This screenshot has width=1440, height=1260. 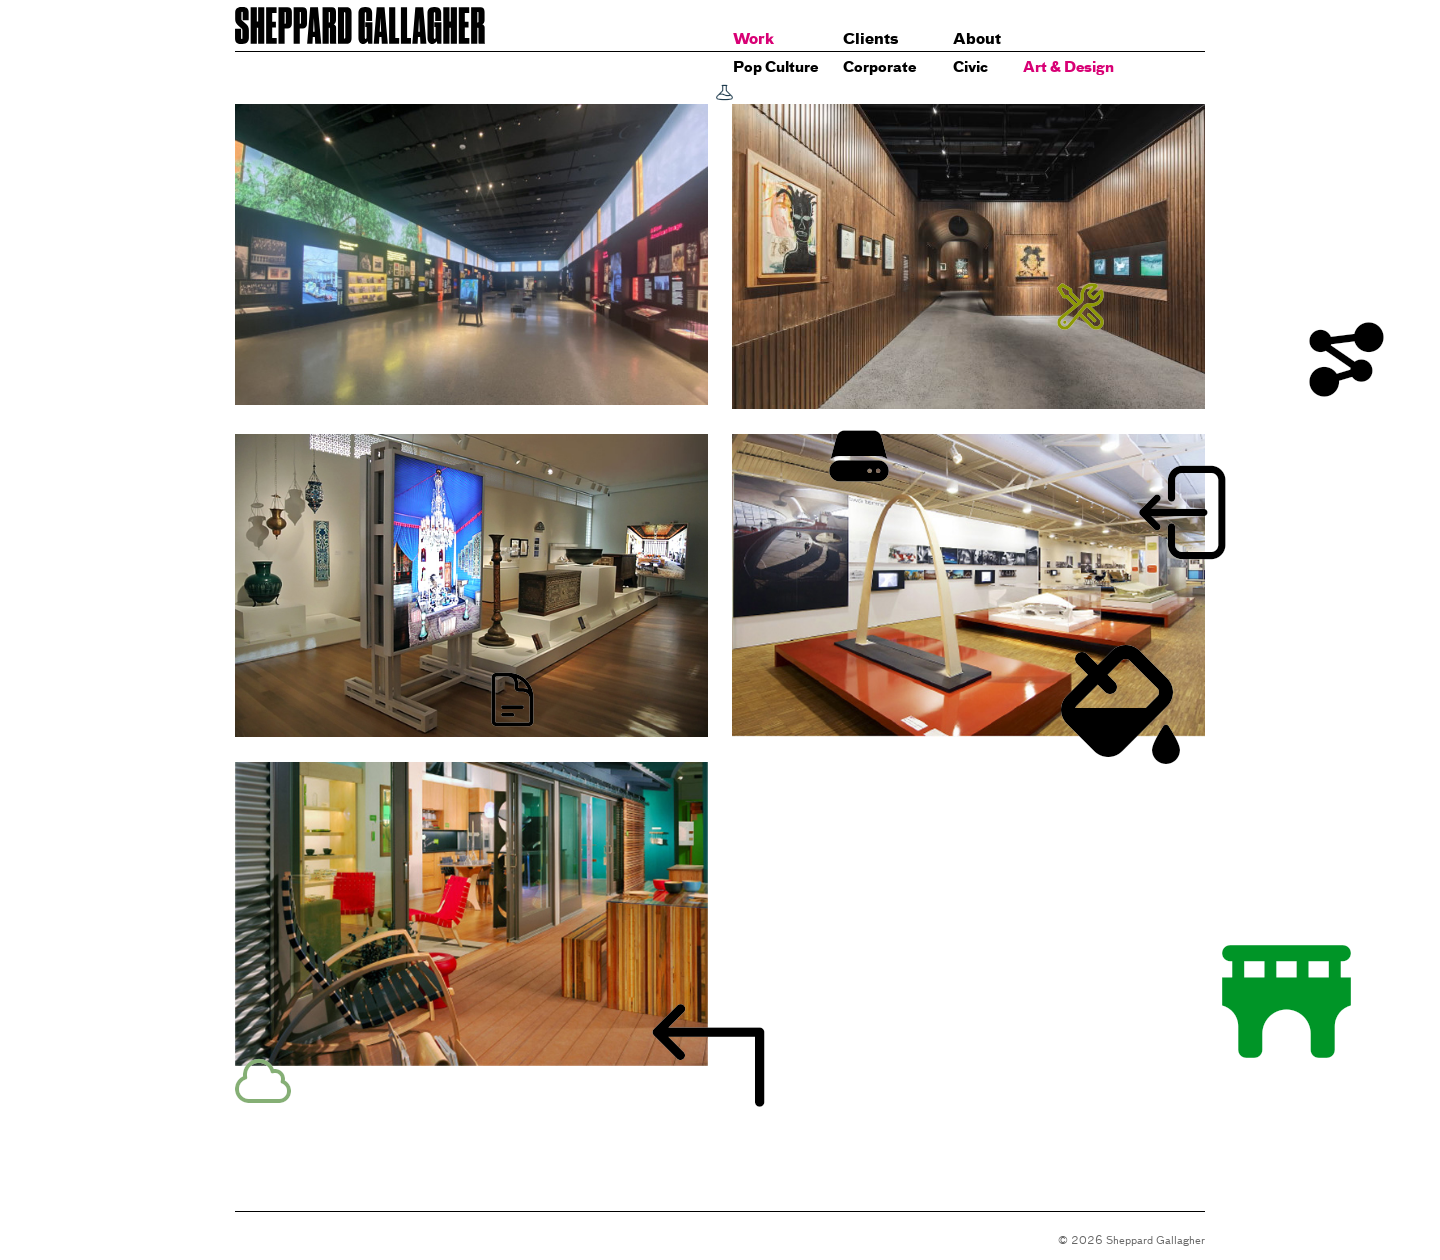 What do you see at coordinates (1080, 306) in the screenshot?
I see `access tools and settings` at bounding box center [1080, 306].